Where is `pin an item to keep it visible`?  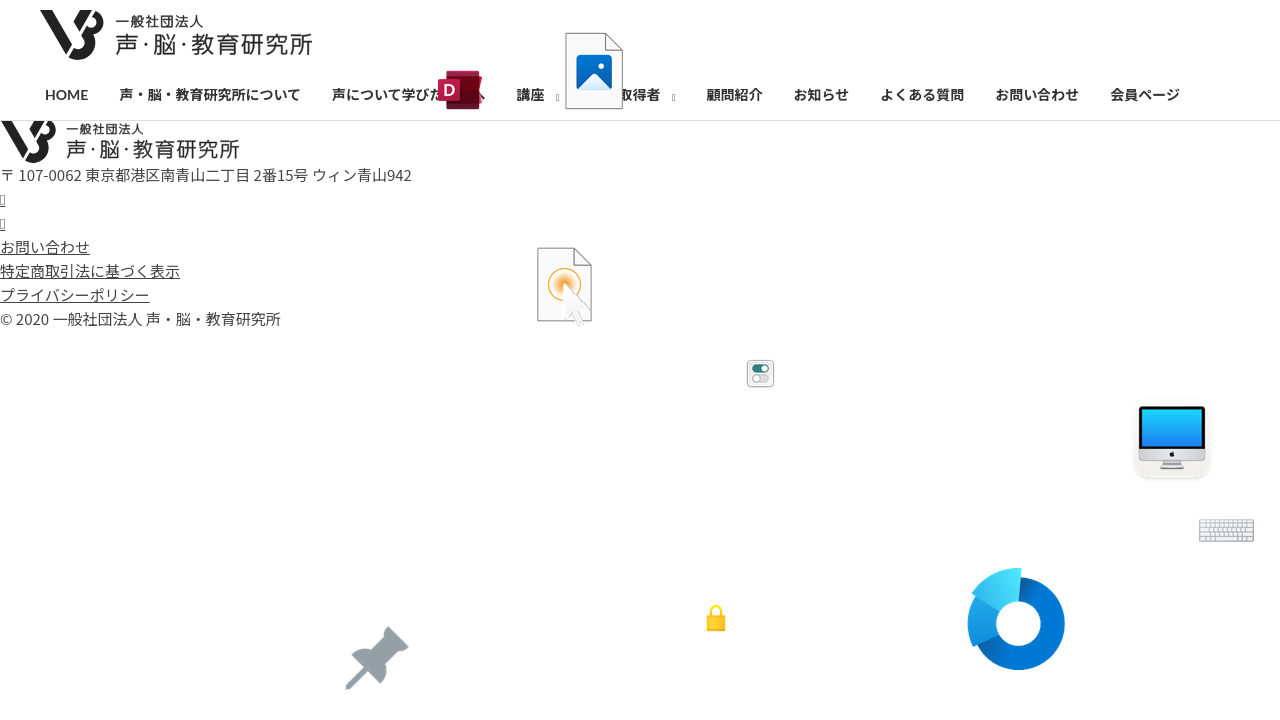
pin an item to keep it visible is located at coordinates (377, 658).